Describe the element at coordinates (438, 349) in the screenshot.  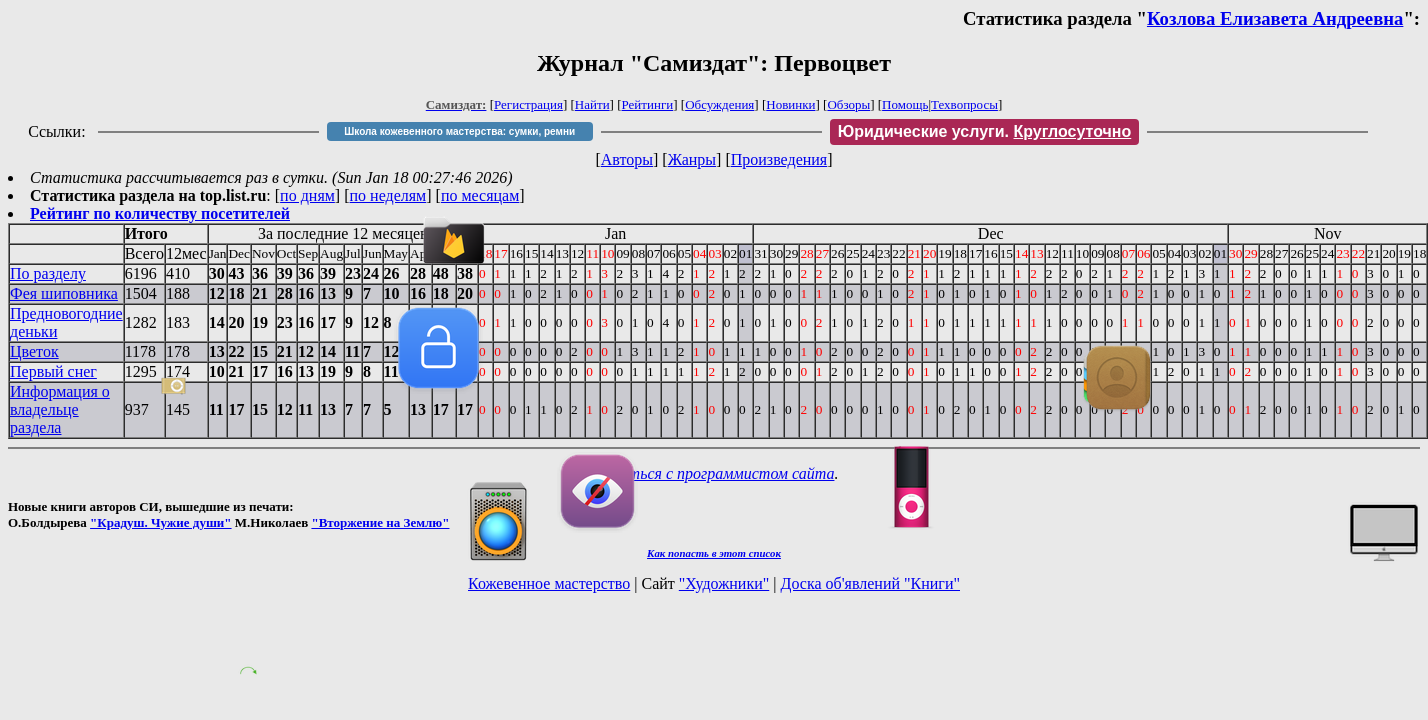
I see `open screensaver and lock screen settings` at that location.